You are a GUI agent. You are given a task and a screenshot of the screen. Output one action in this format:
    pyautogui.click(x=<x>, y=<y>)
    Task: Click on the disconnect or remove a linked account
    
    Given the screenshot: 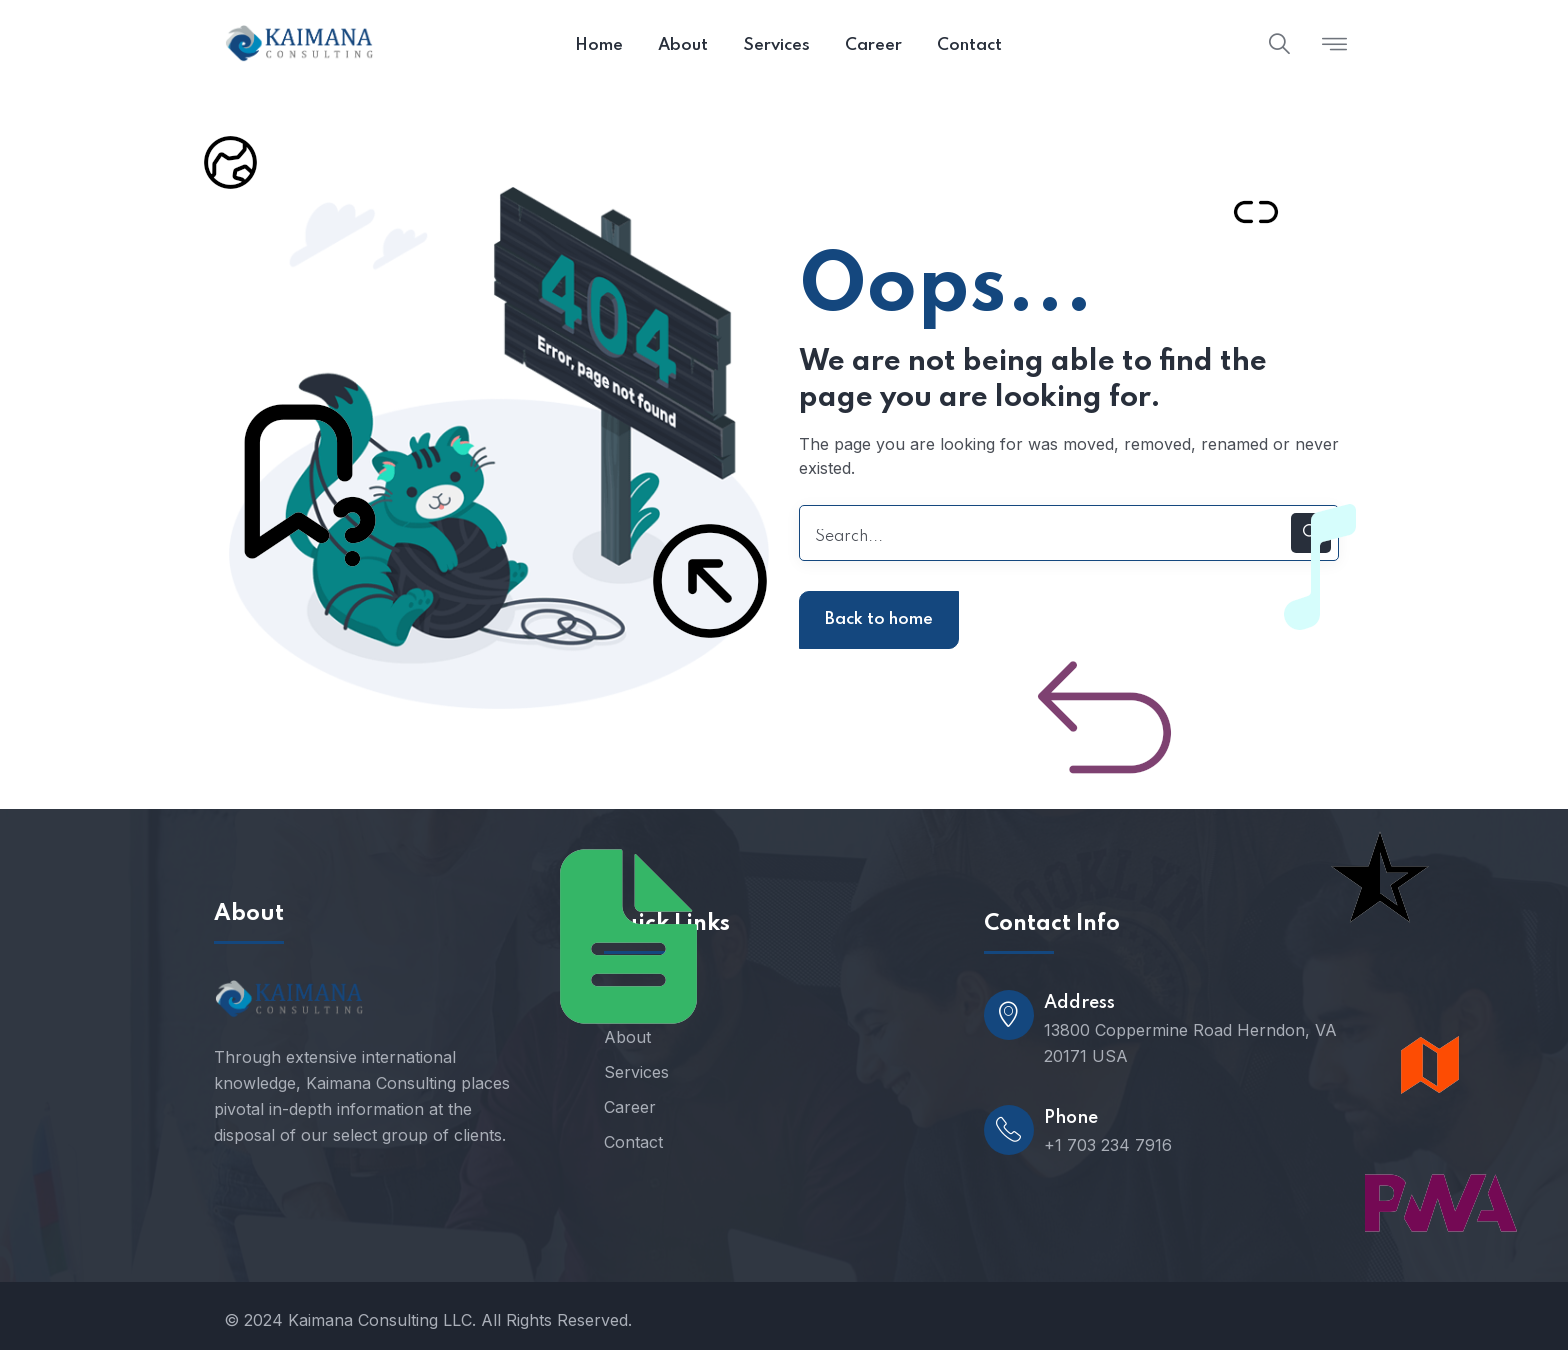 What is the action you would take?
    pyautogui.click(x=1256, y=212)
    